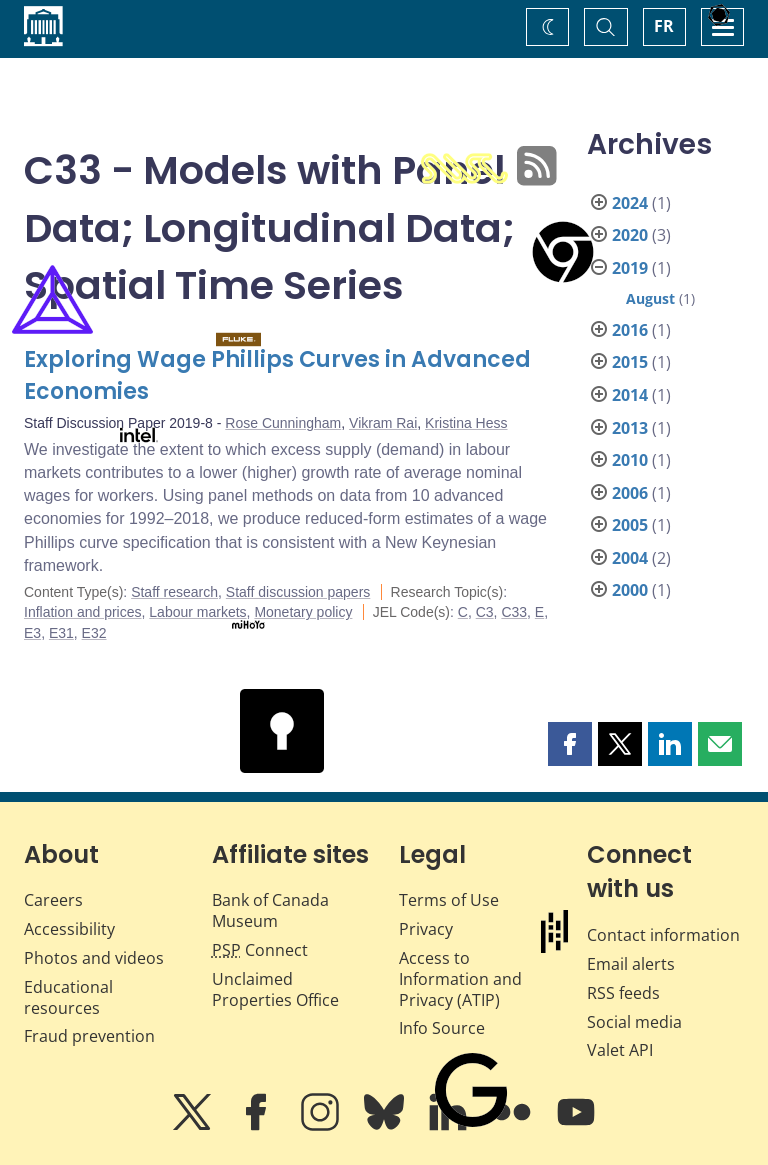 The width and height of the screenshot is (768, 1165). I want to click on Intel corporation brand logo, so click(139, 435).